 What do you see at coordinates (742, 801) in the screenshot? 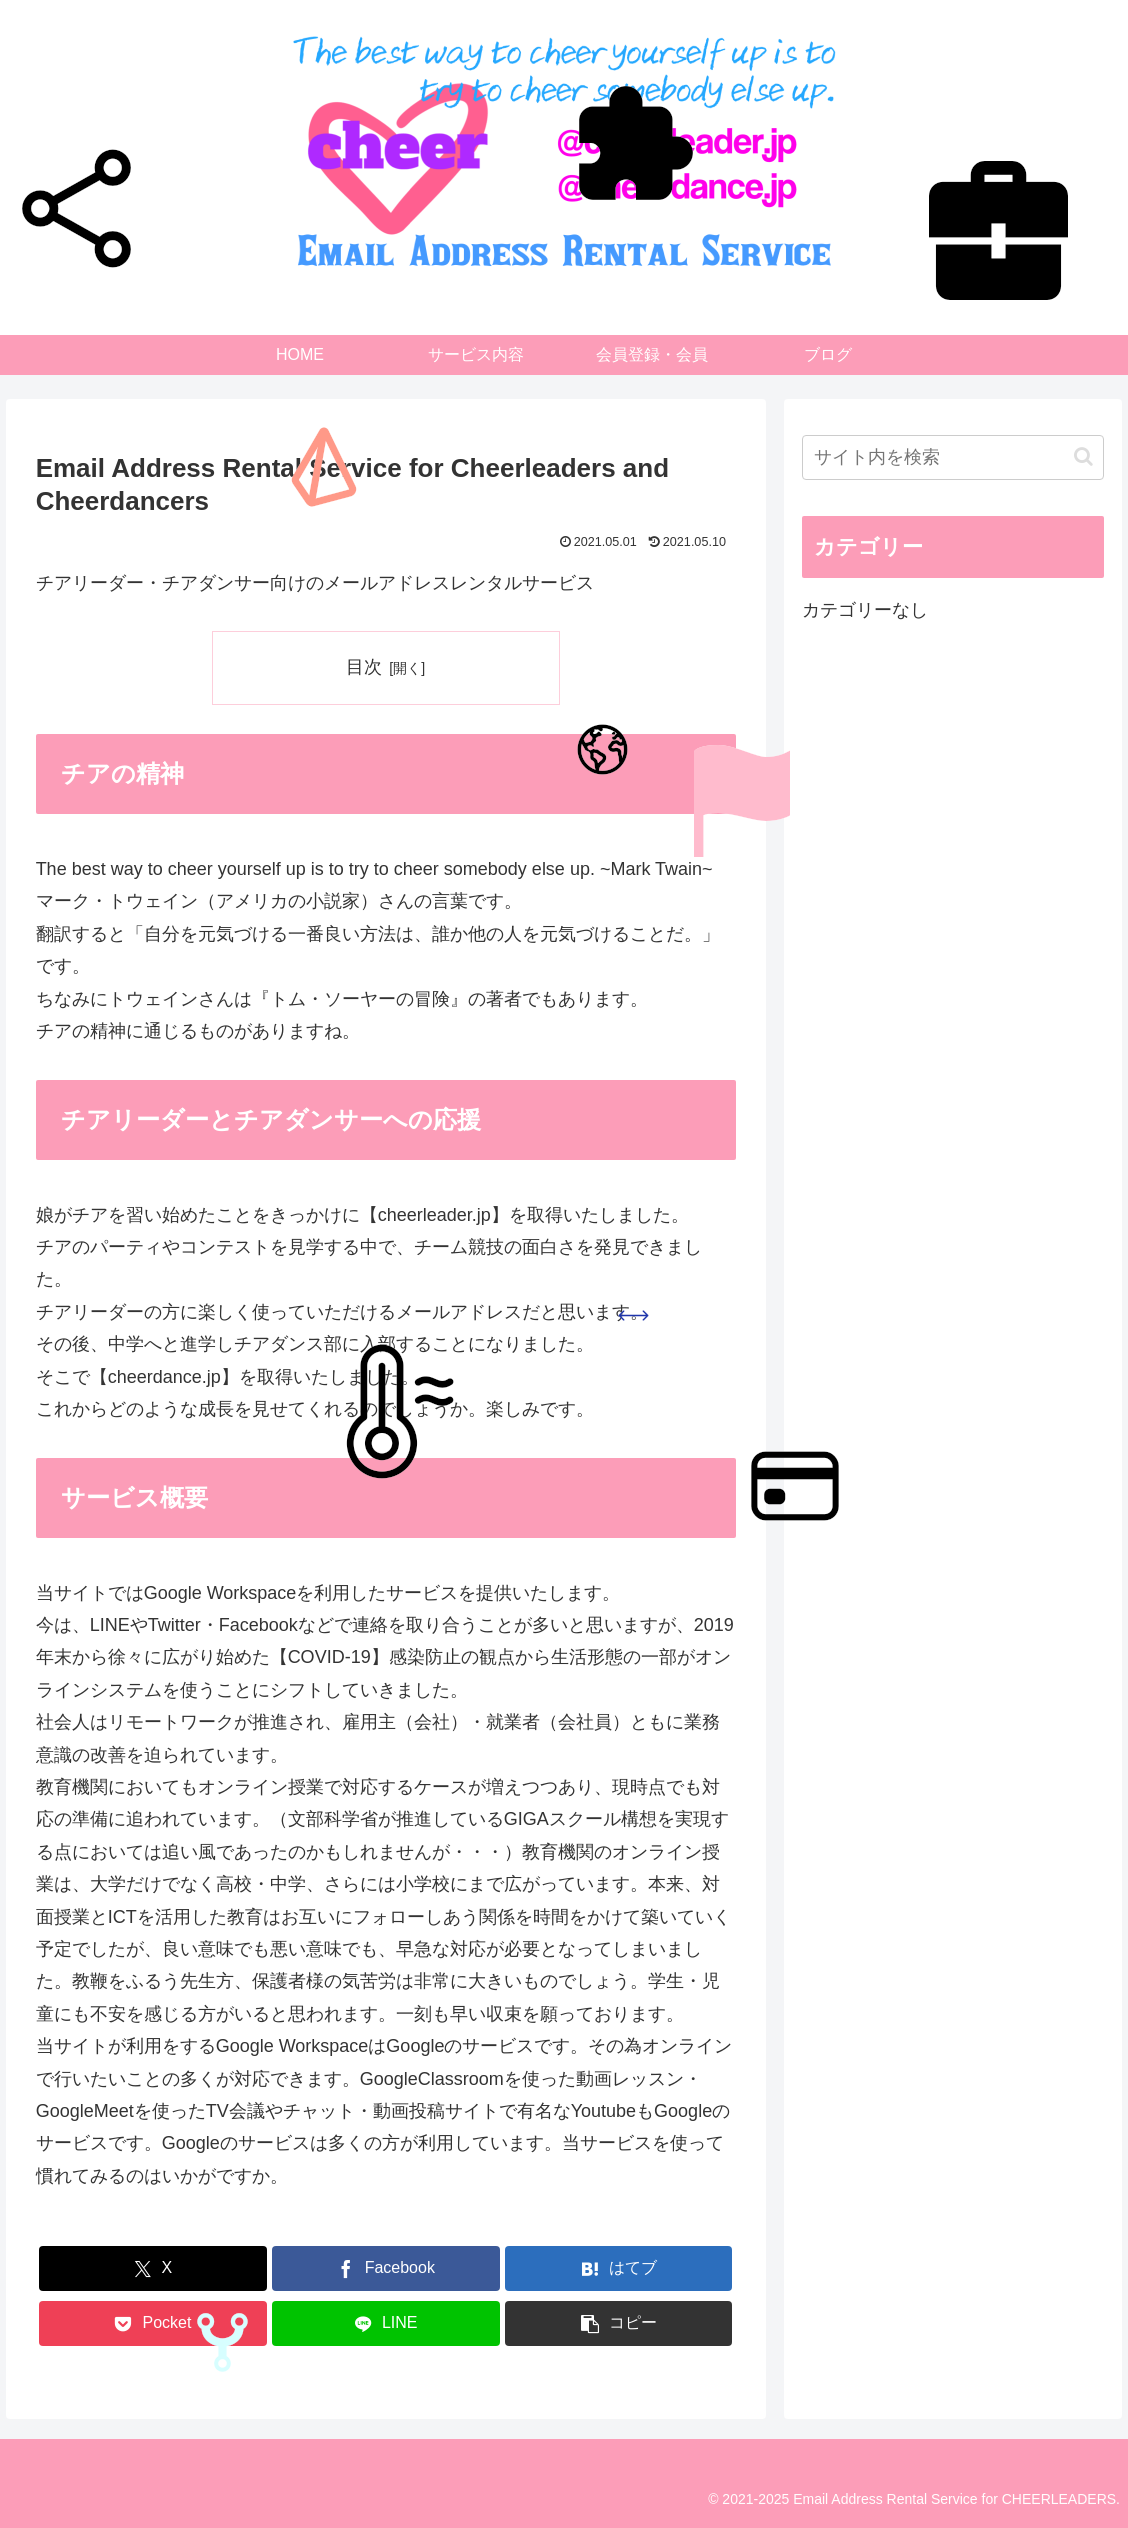
I see `flag or mark an item for follow-up` at bounding box center [742, 801].